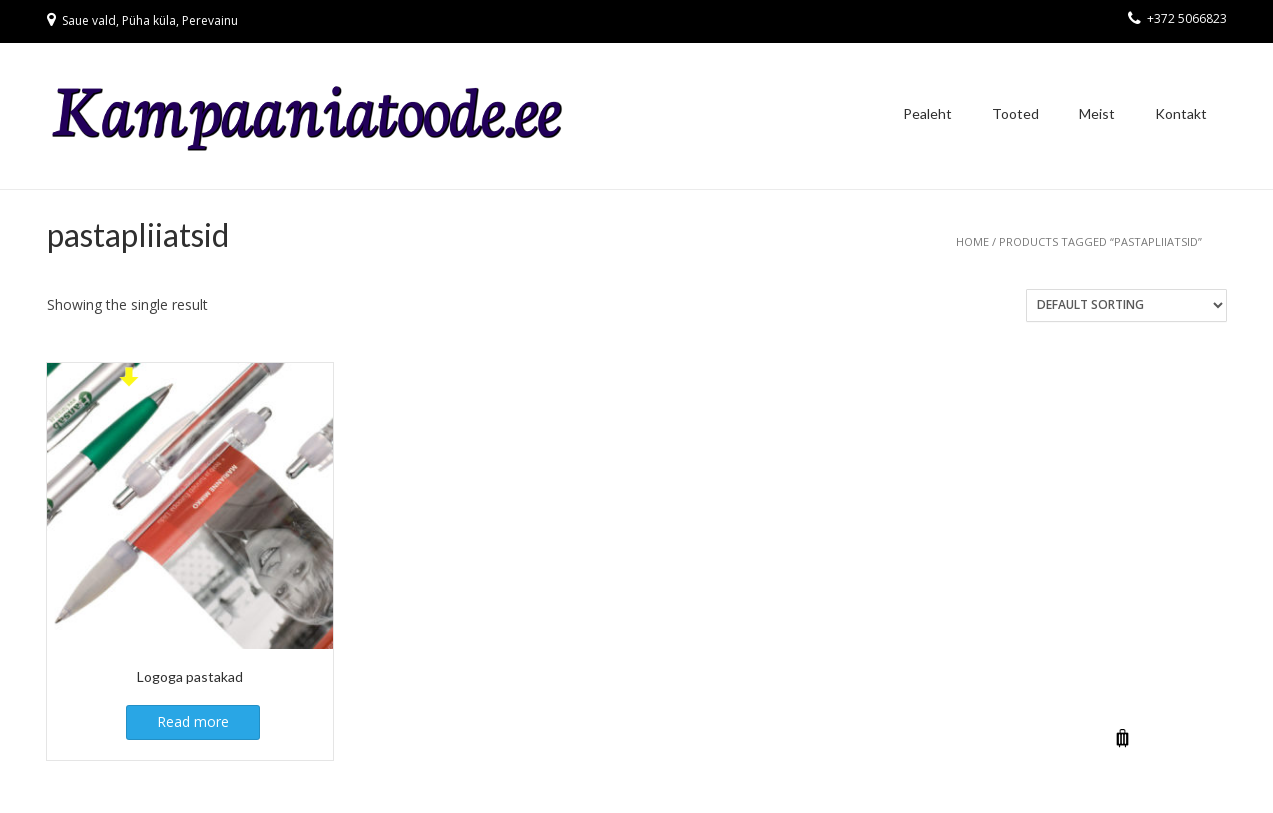 The image size is (1273, 813). Describe the element at coordinates (1122, 738) in the screenshot. I see `access travel or trip planning features` at that location.